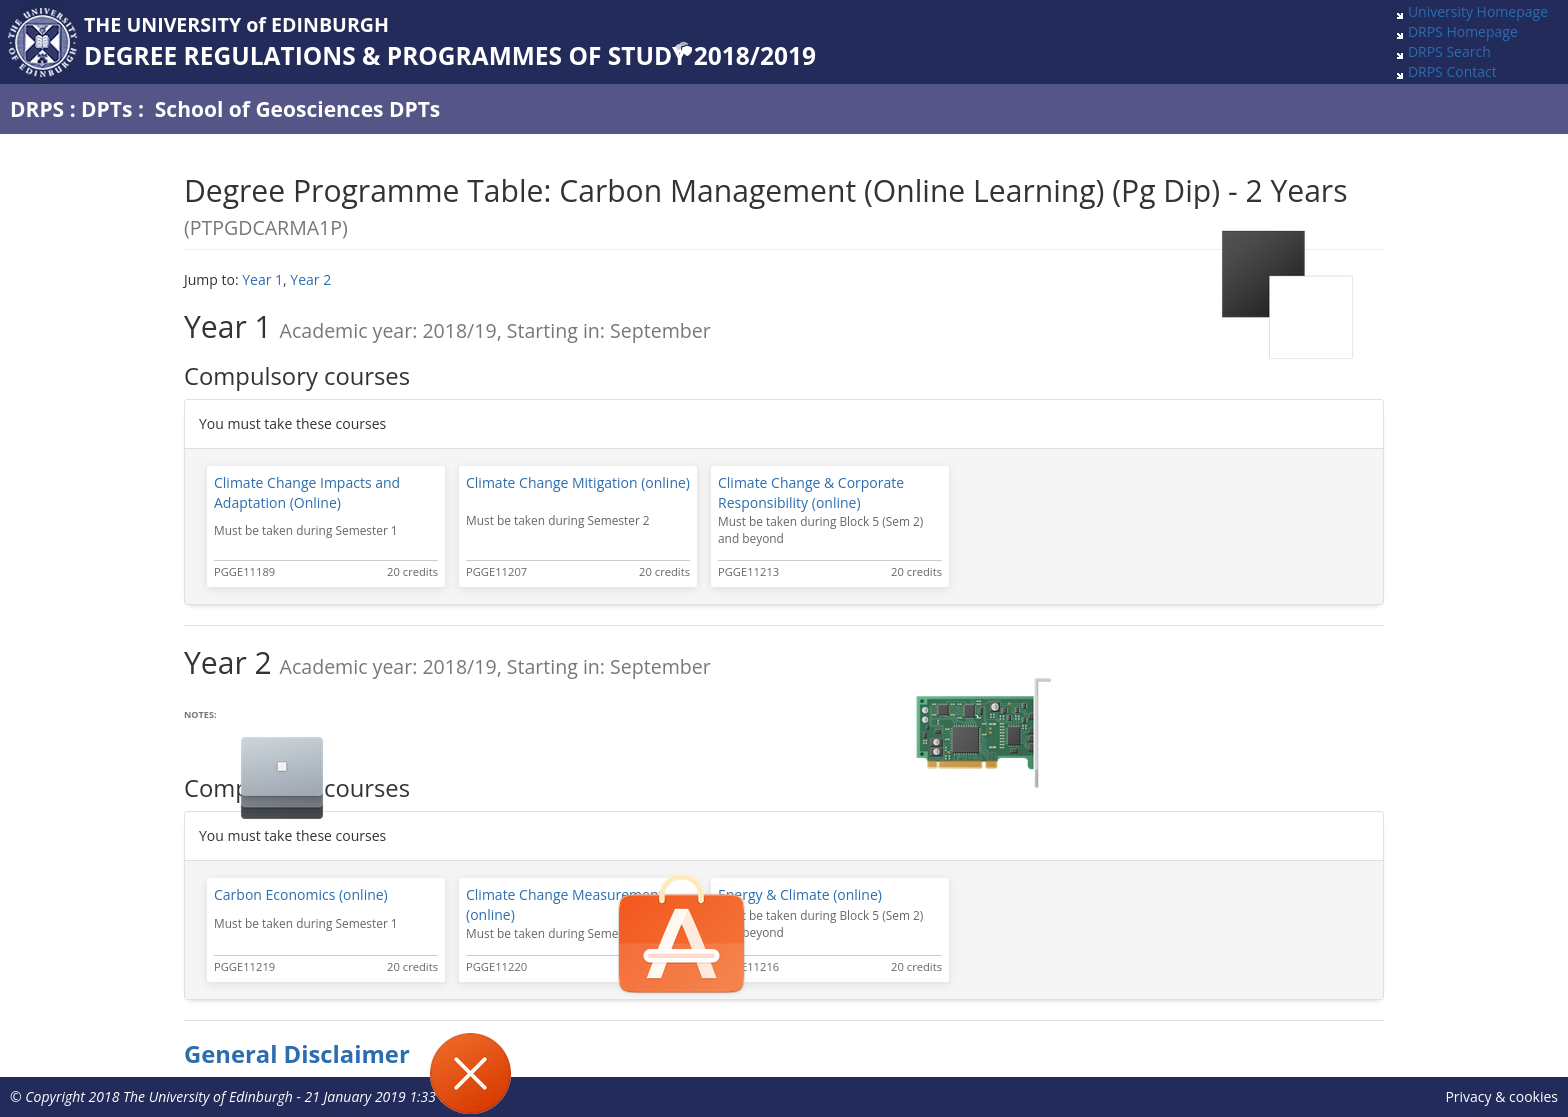  What do you see at coordinates (983, 733) in the screenshot?
I see `view motherboard or hardware information` at bounding box center [983, 733].